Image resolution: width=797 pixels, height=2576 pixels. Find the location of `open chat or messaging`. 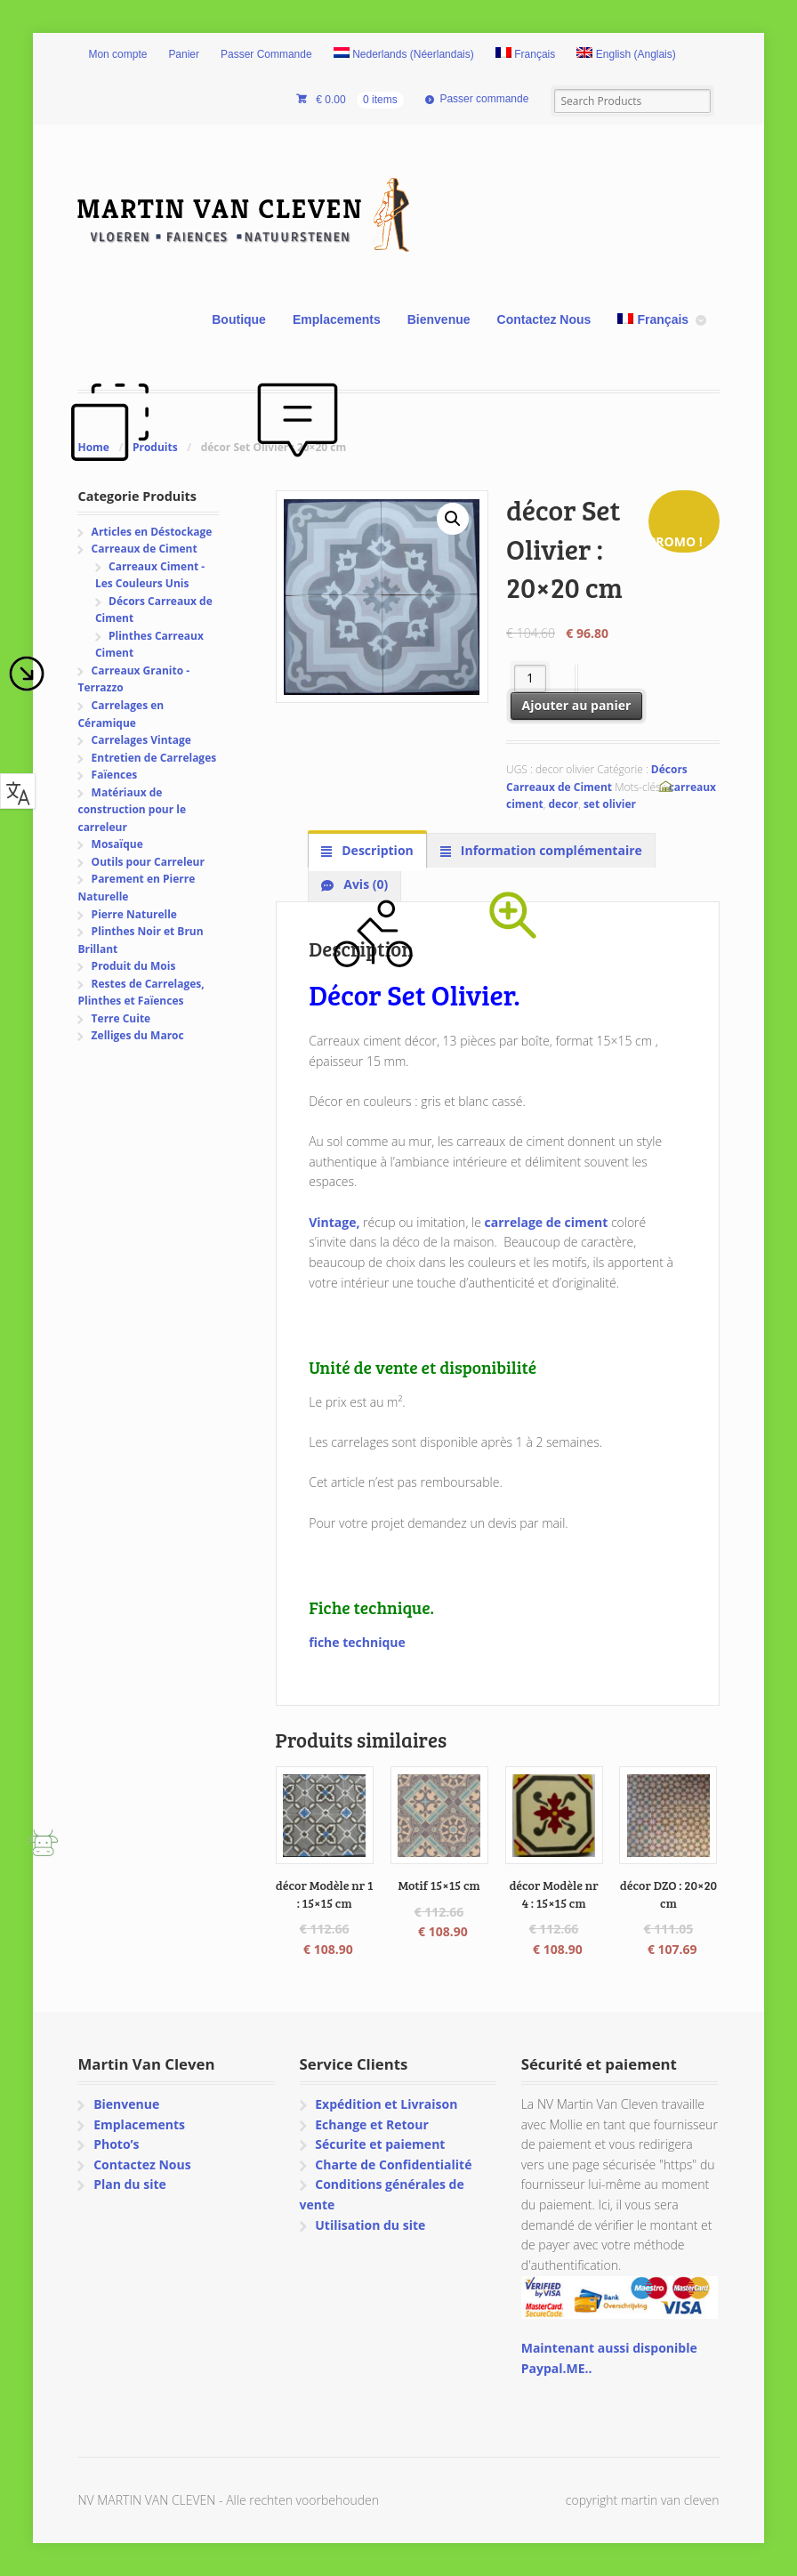

open chat or messaging is located at coordinates (297, 416).